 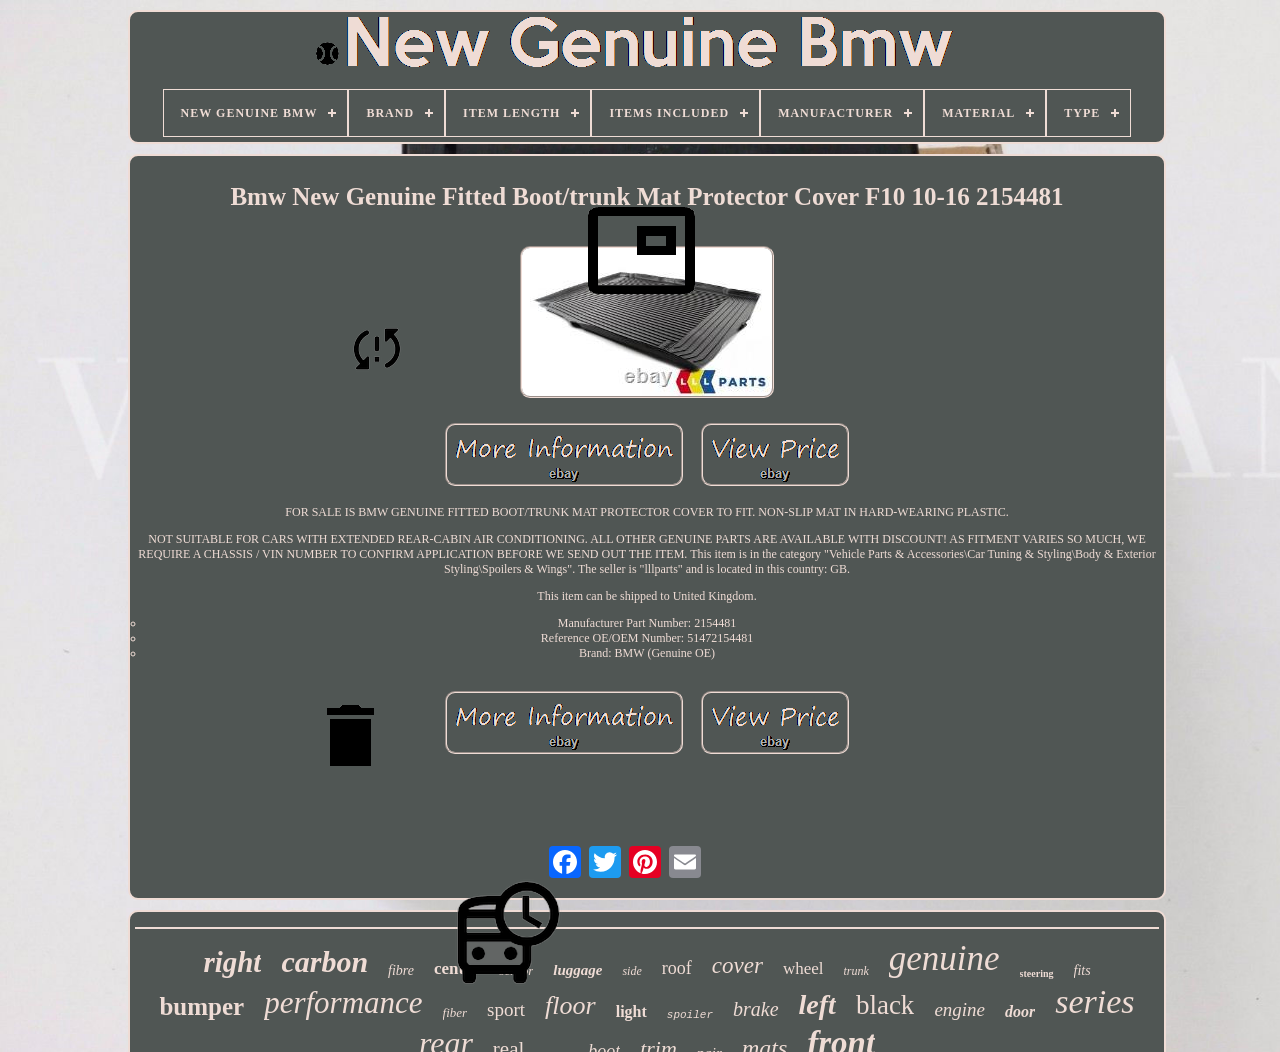 What do you see at coordinates (641, 250) in the screenshot?
I see `enable picture-in-picture mode` at bounding box center [641, 250].